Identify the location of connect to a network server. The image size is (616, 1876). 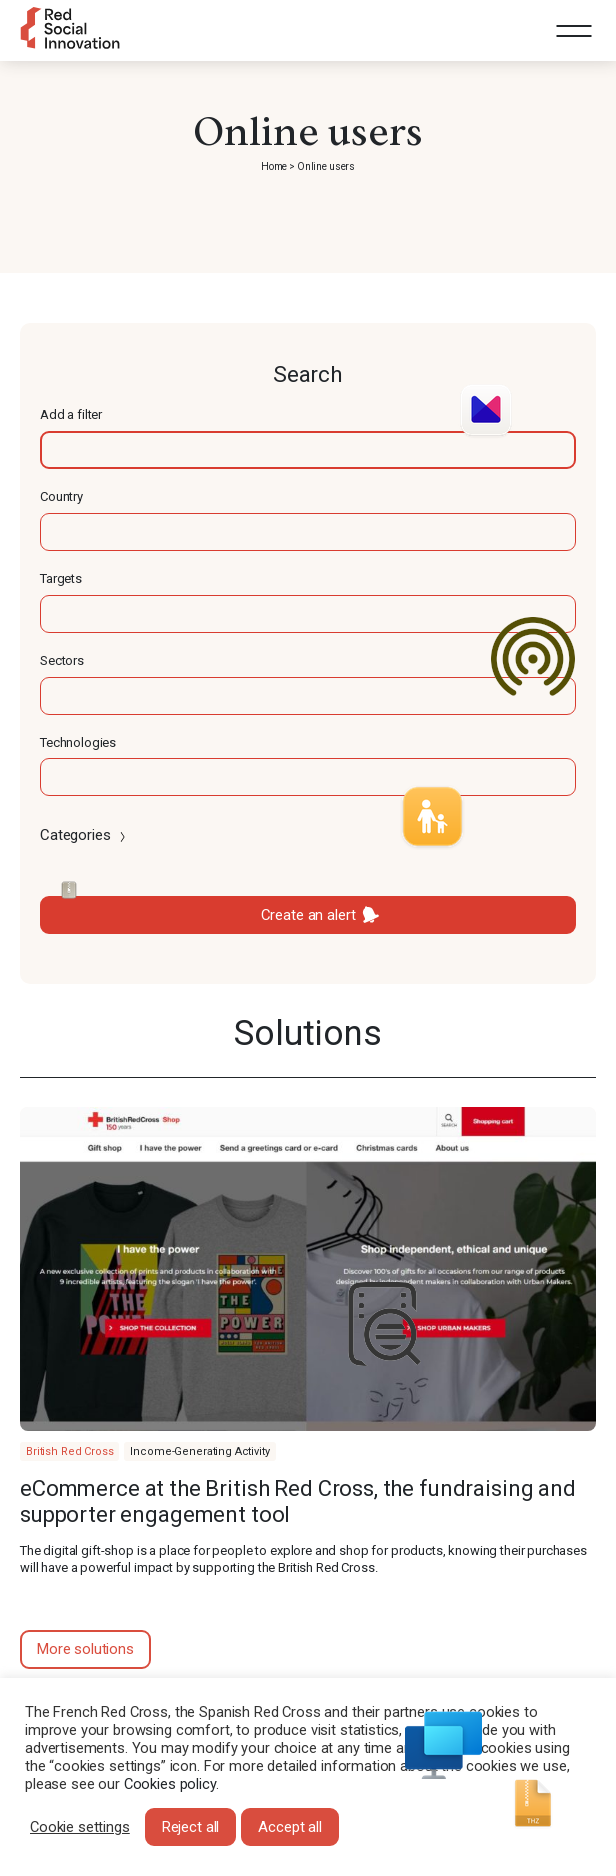
(533, 659).